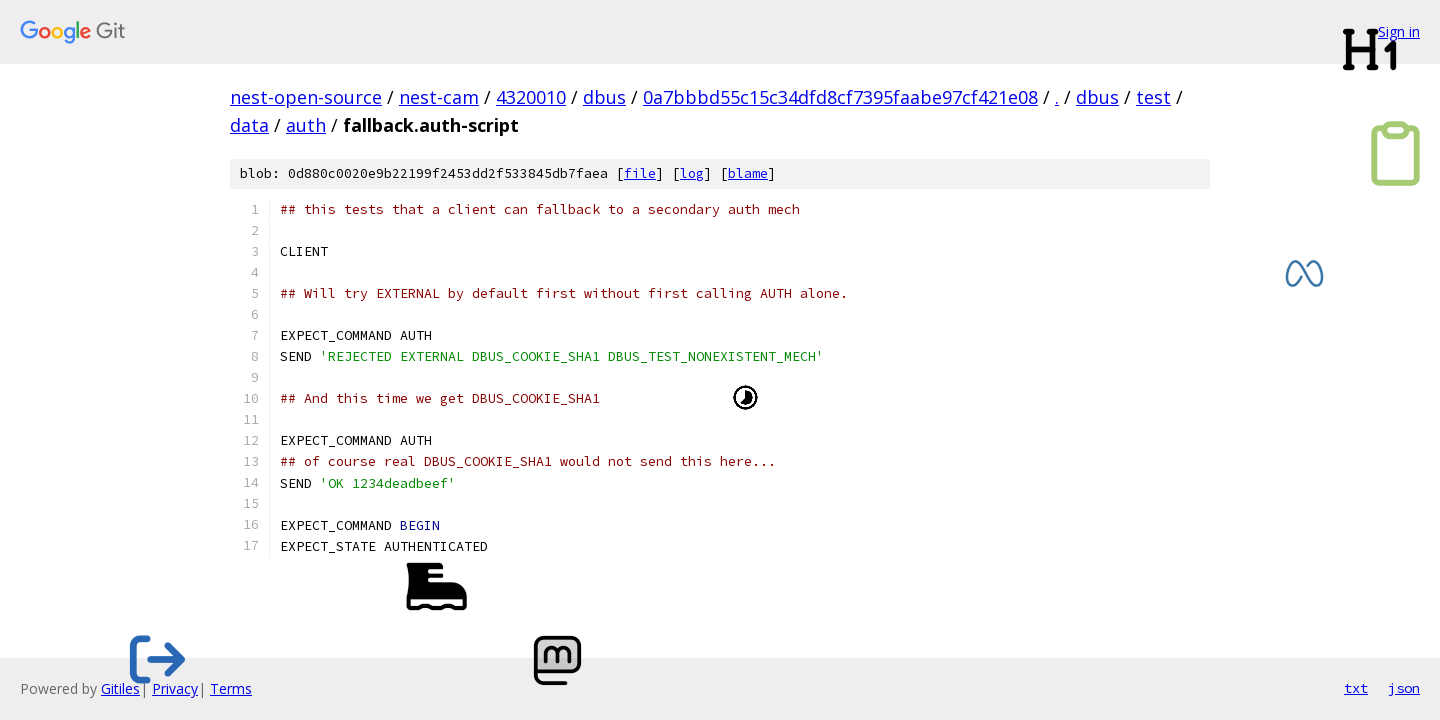 The width and height of the screenshot is (1440, 720). What do you see at coordinates (157, 659) in the screenshot?
I see `sign out of your account` at bounding box center [157, 659].